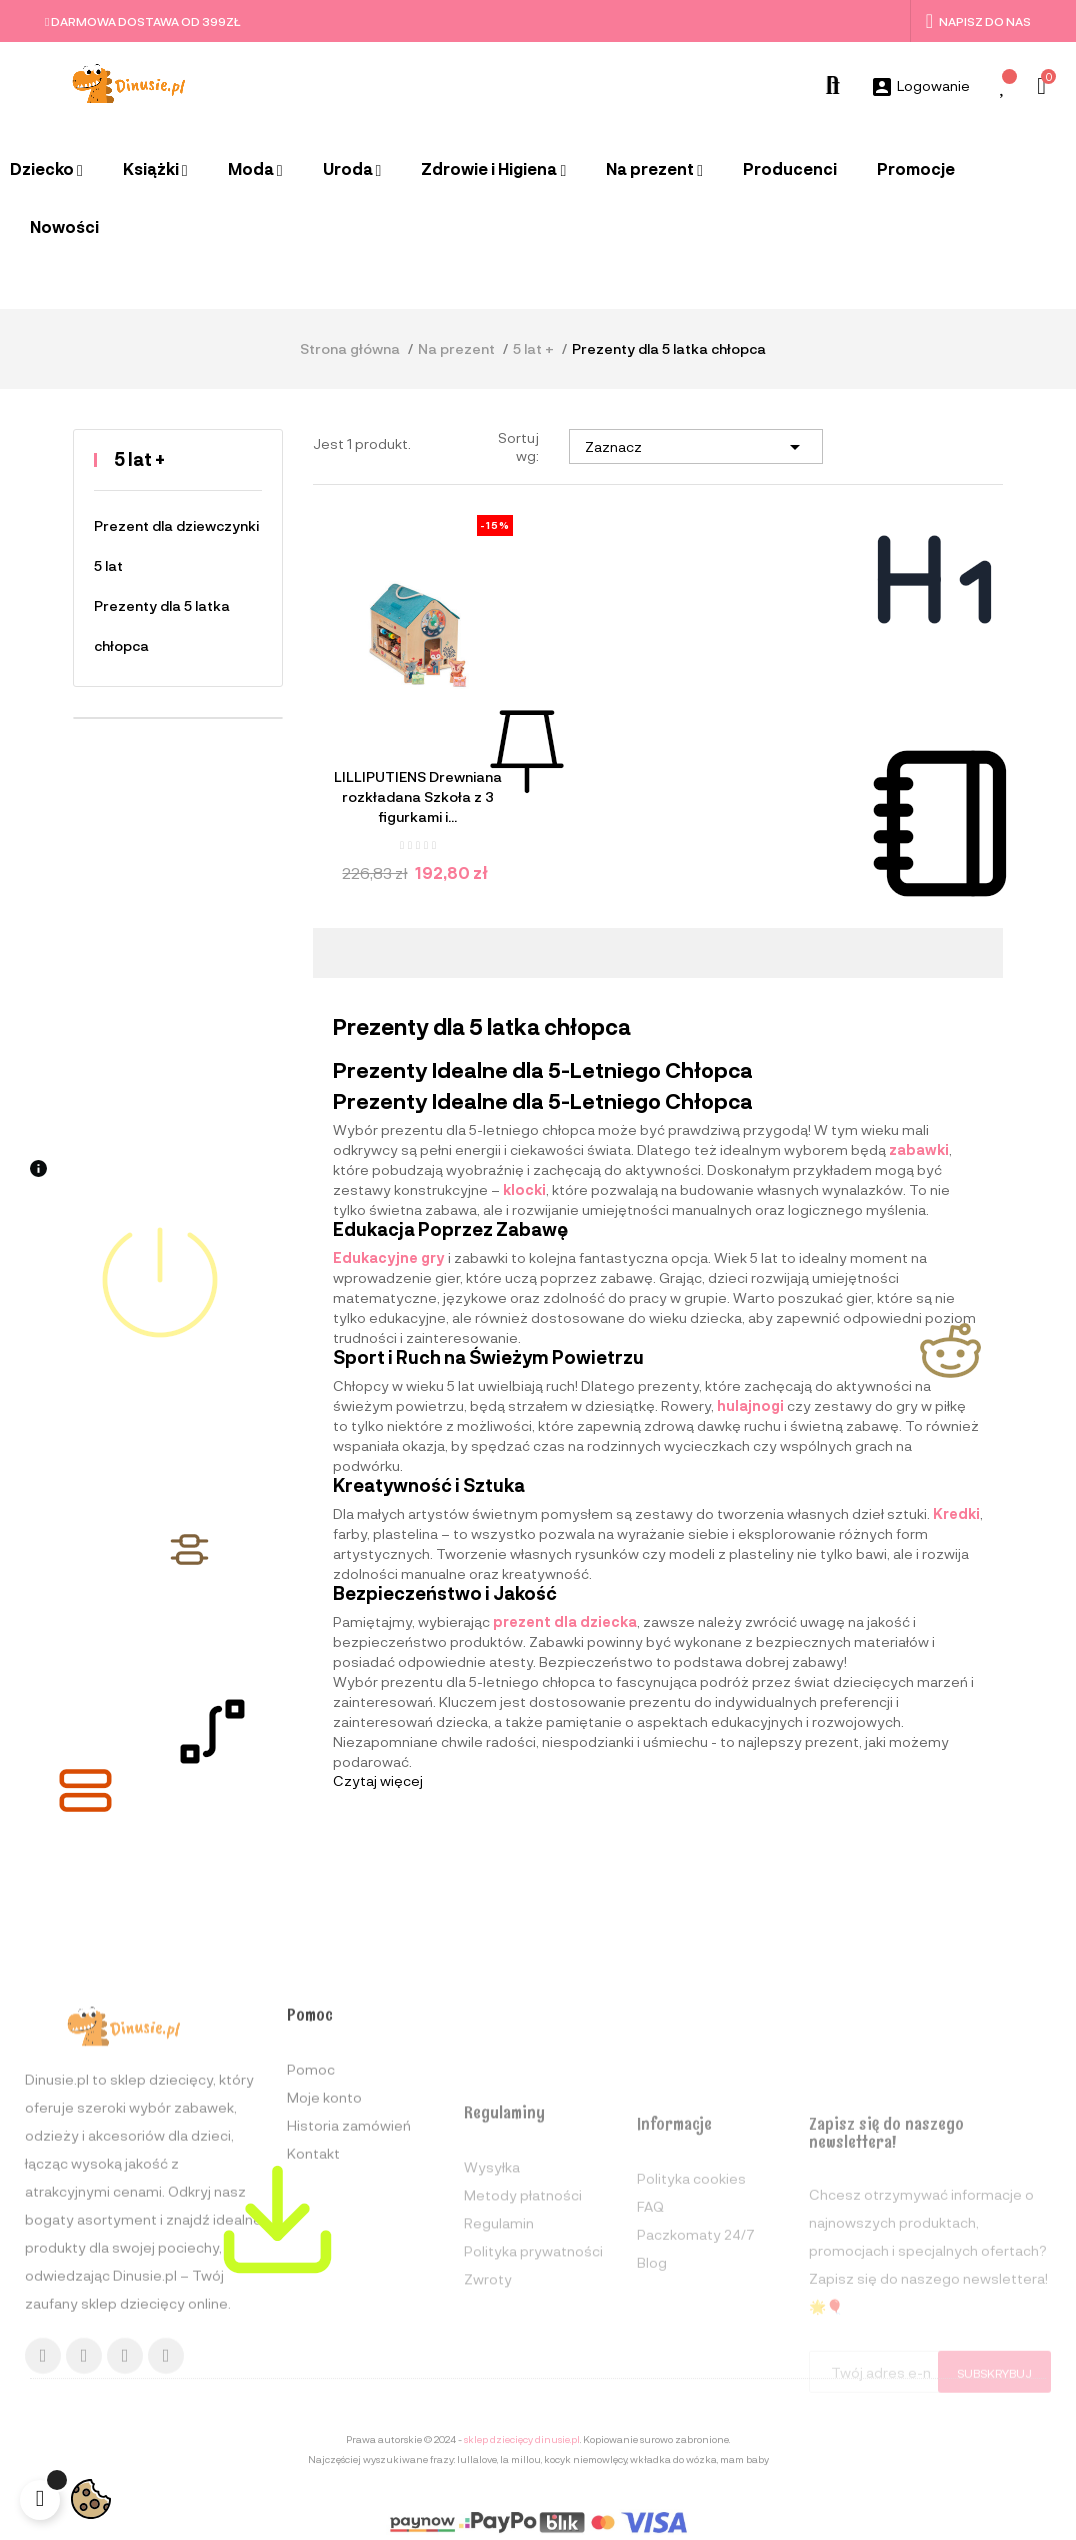 The width and height of the screenshot is (1076, 2540). I want to click on view route between two points, so click(212, 1731).